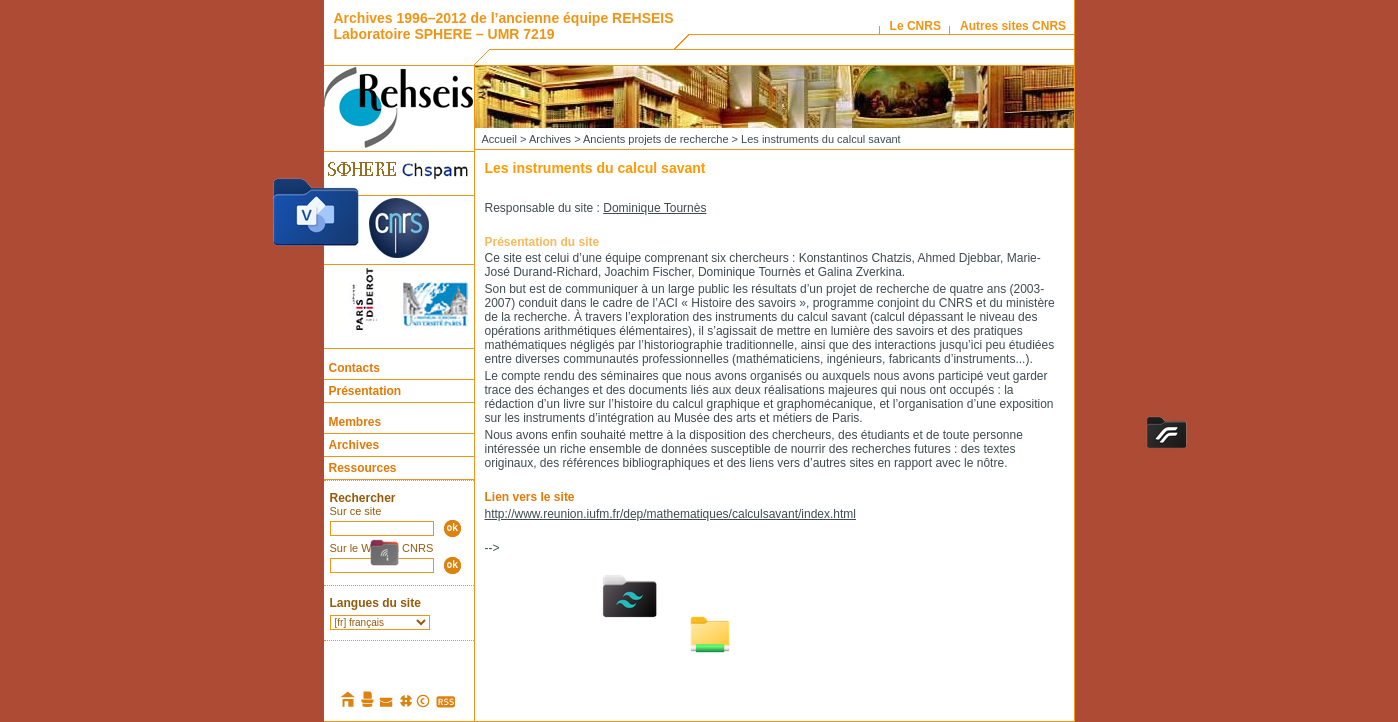 This screenshot has height=722, width=1398. What do you see at coordinates (710, 633) in the screenshot?
I see `access shared network folder` at bounding box center [710, 633].